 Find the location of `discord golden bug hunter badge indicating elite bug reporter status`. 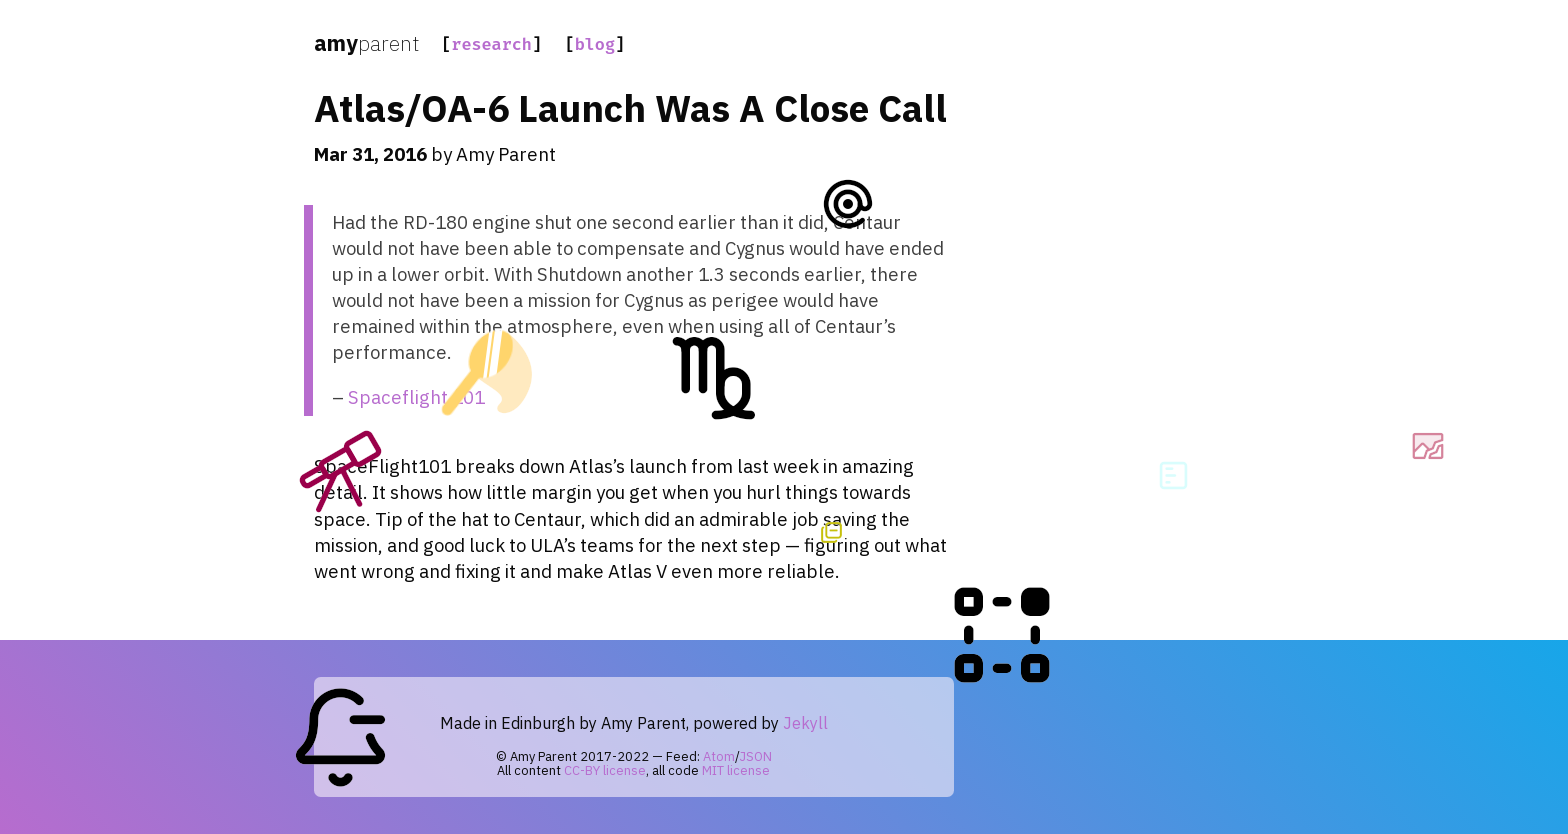

discord golden bug hunter badge indicating elite bug reporter status is located at coordinates (487, 372).